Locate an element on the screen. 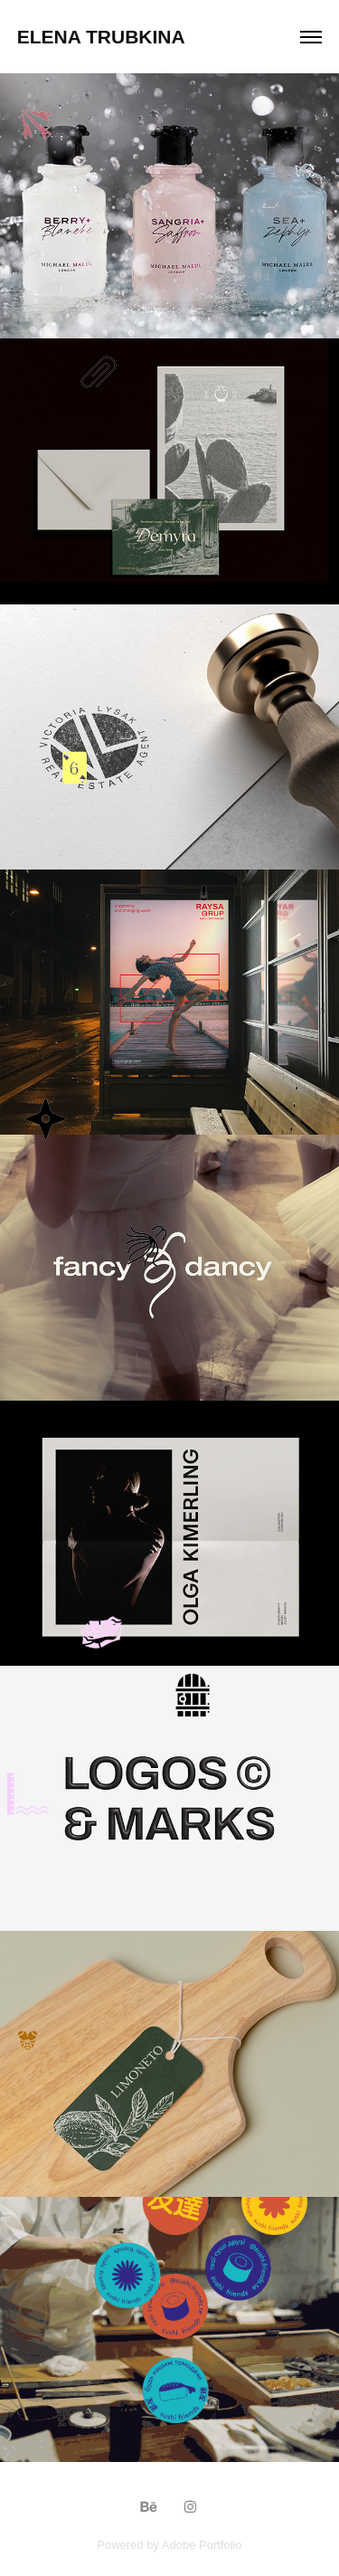 This screenshot has width=339, height=2576. indicates seafood or shellfish category is located at coordinates (101, 1632).